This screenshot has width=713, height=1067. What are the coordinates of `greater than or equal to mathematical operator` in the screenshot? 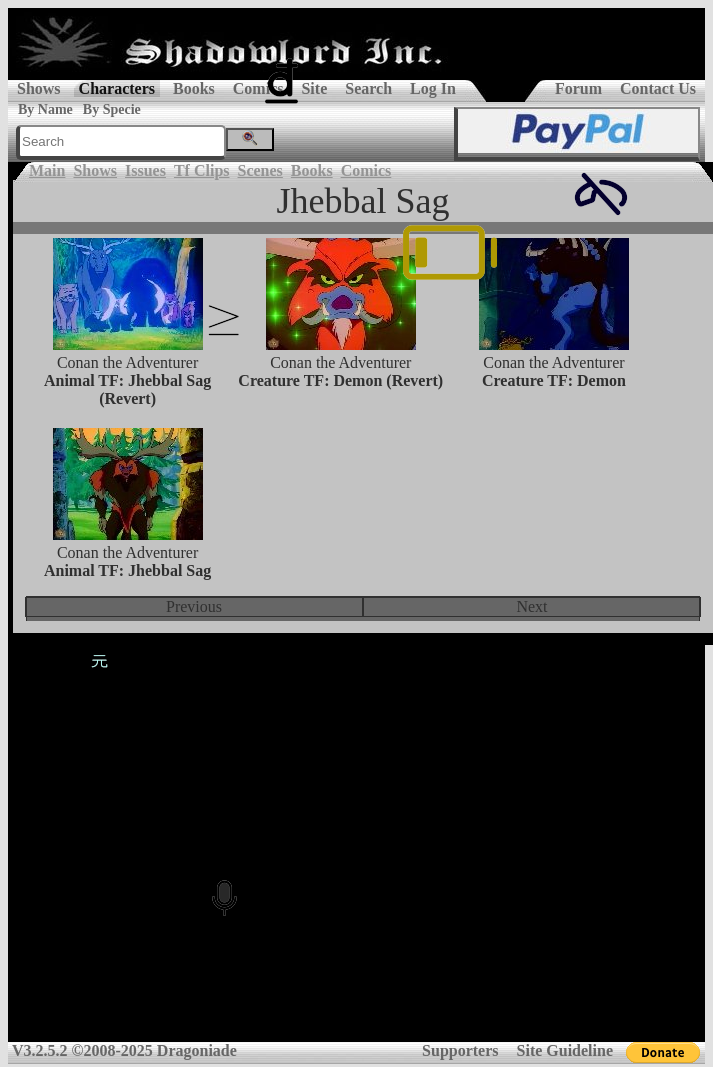 It's located at (223, 321).